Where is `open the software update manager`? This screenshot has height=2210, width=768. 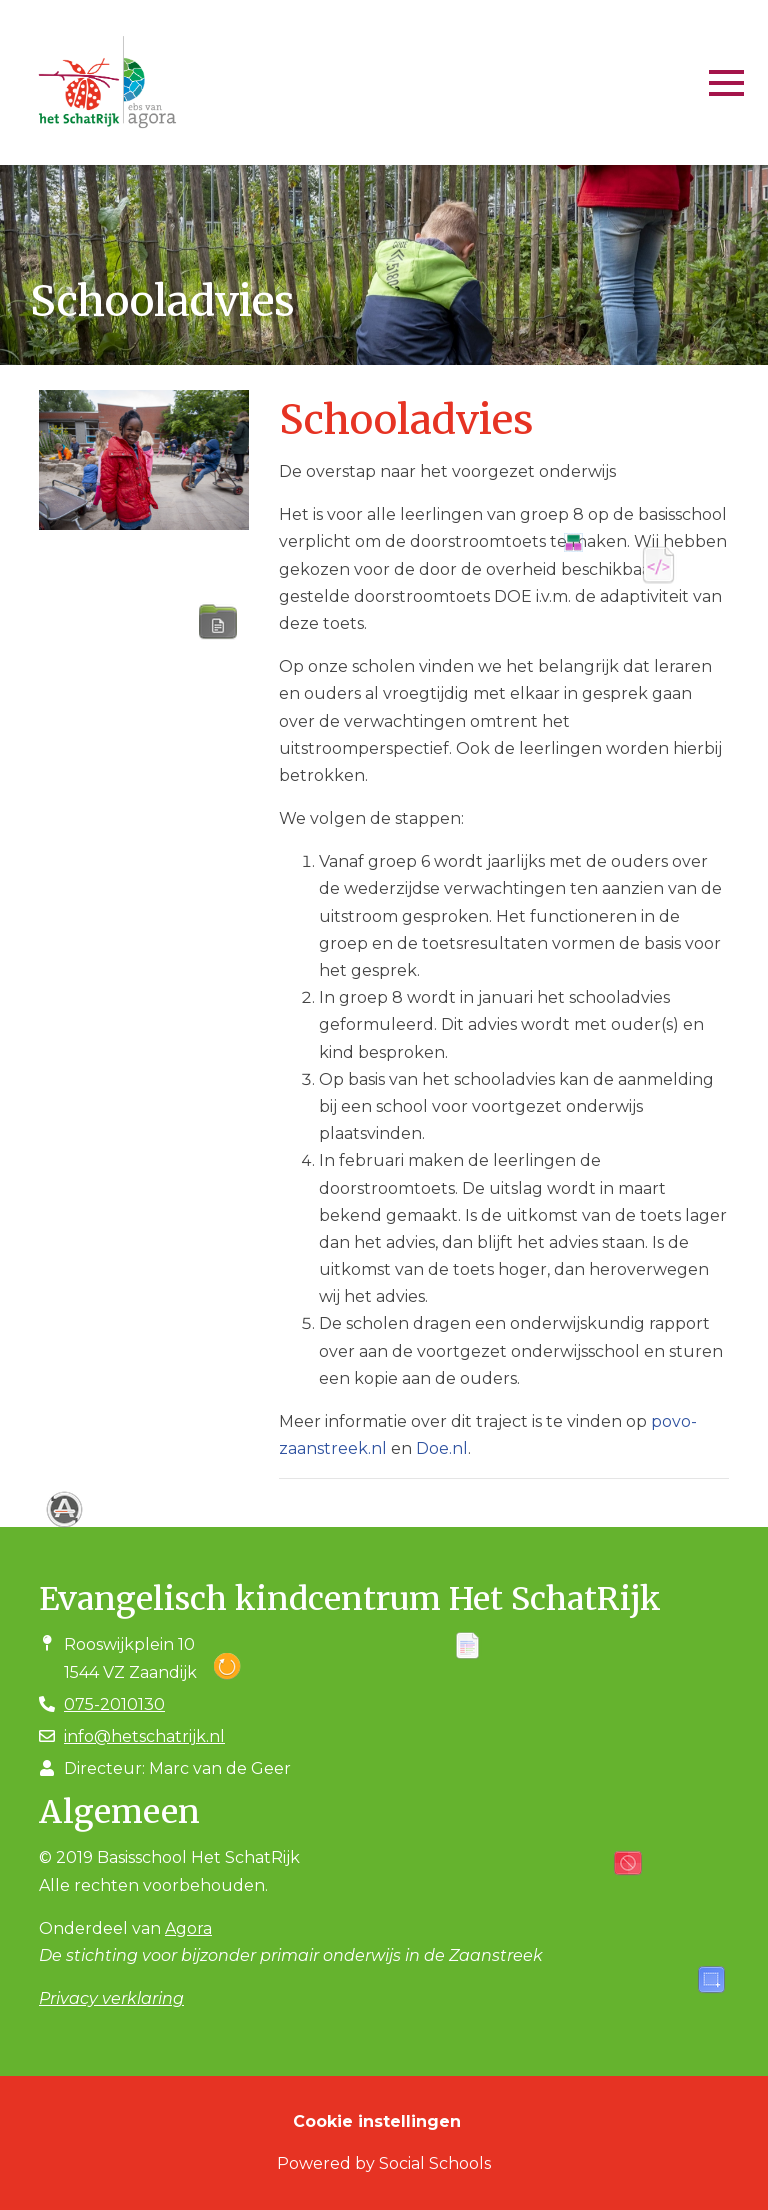 open the software update manager is located at coordinates (64, 1509).